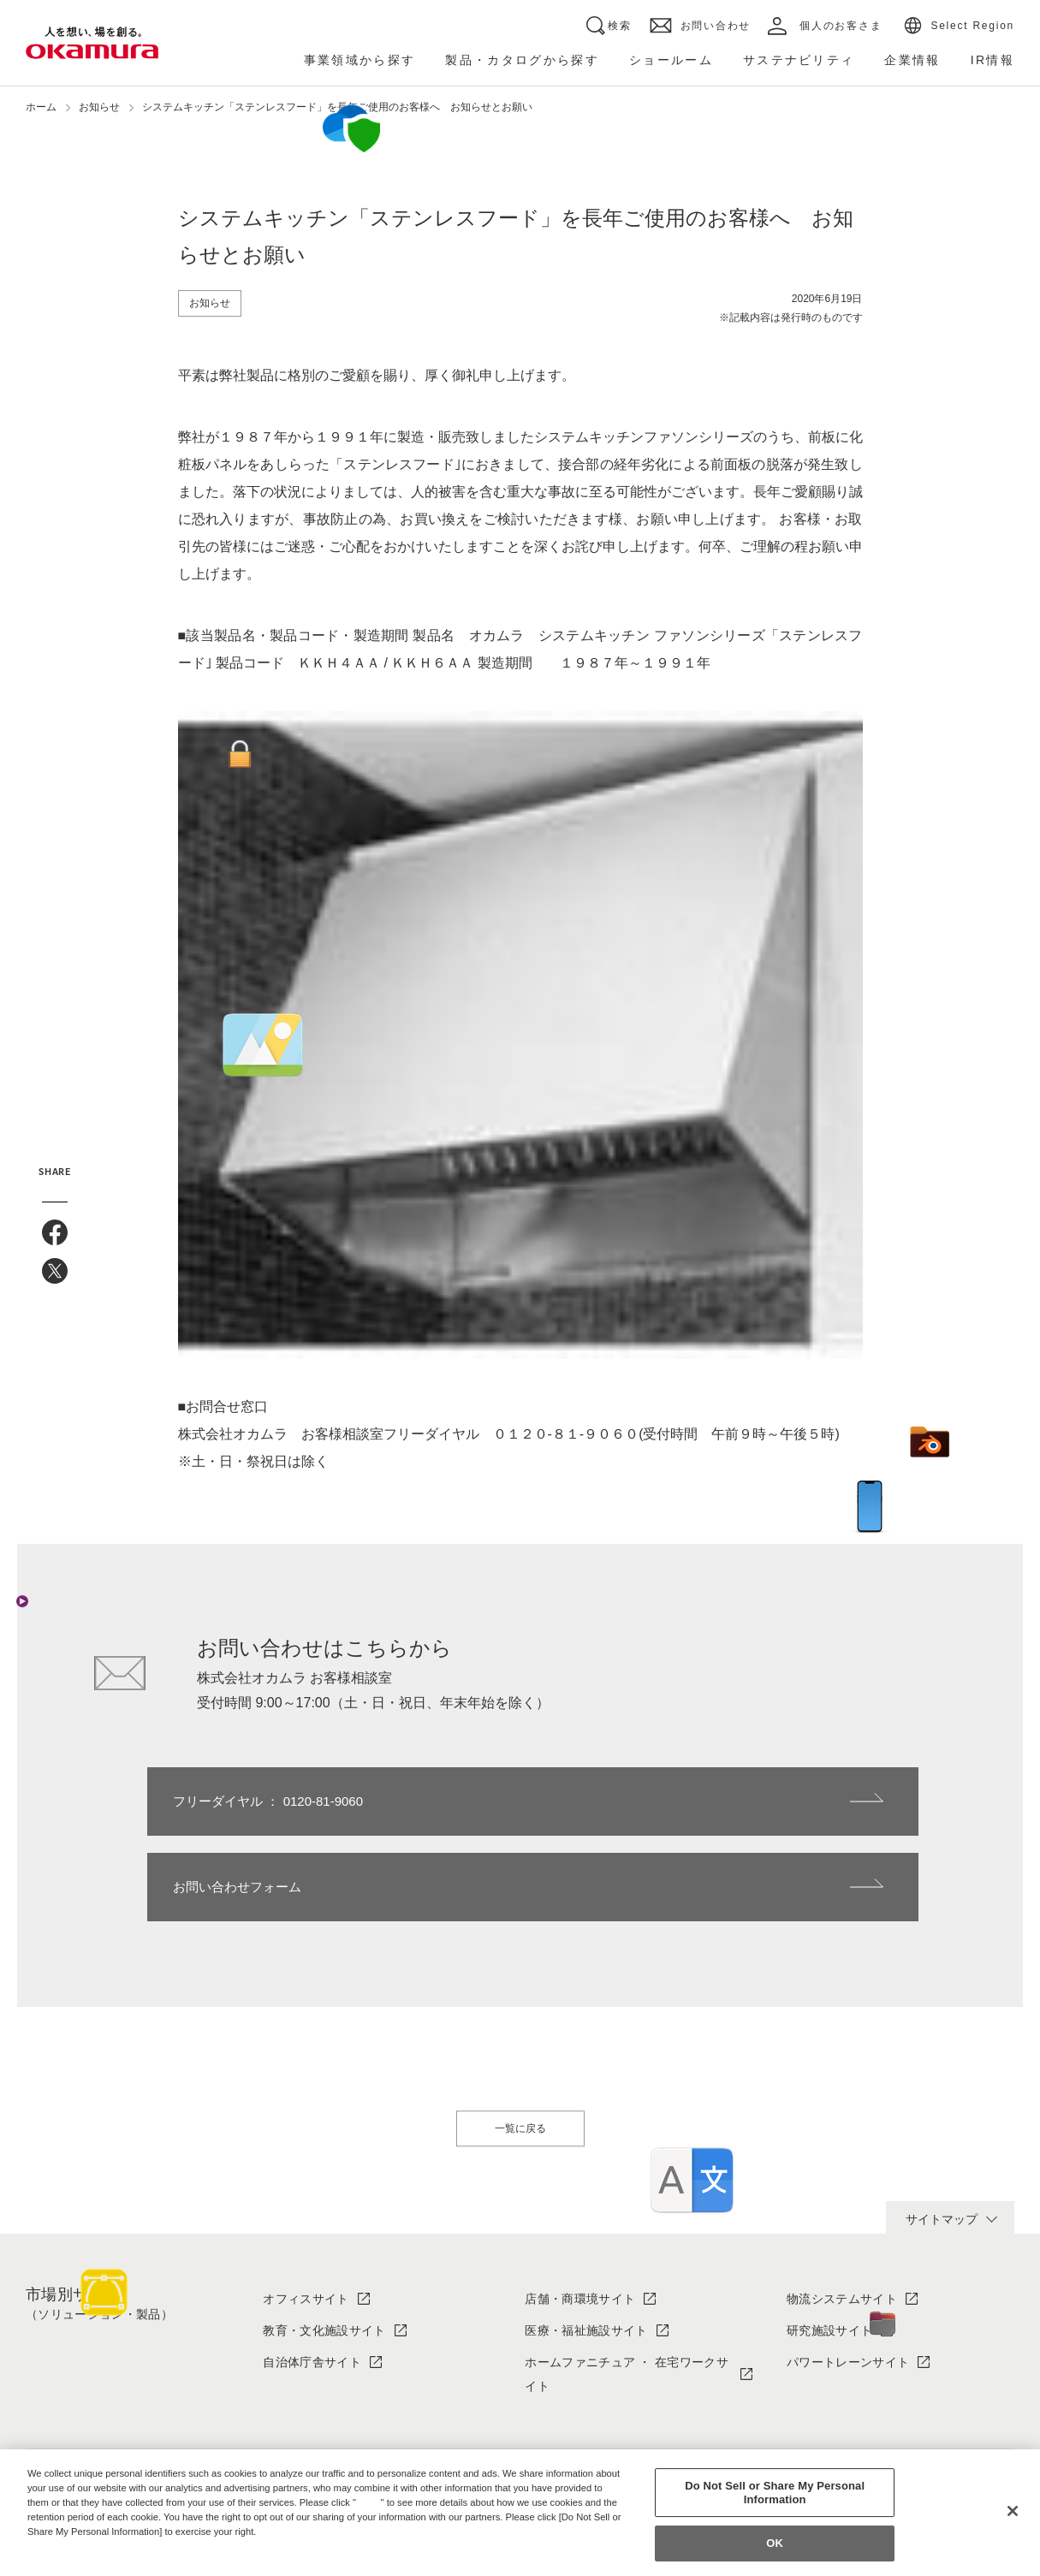  Describe the element at coordinates (692, 2180) in the screenshot. I see `access language and translation settings` at that location.